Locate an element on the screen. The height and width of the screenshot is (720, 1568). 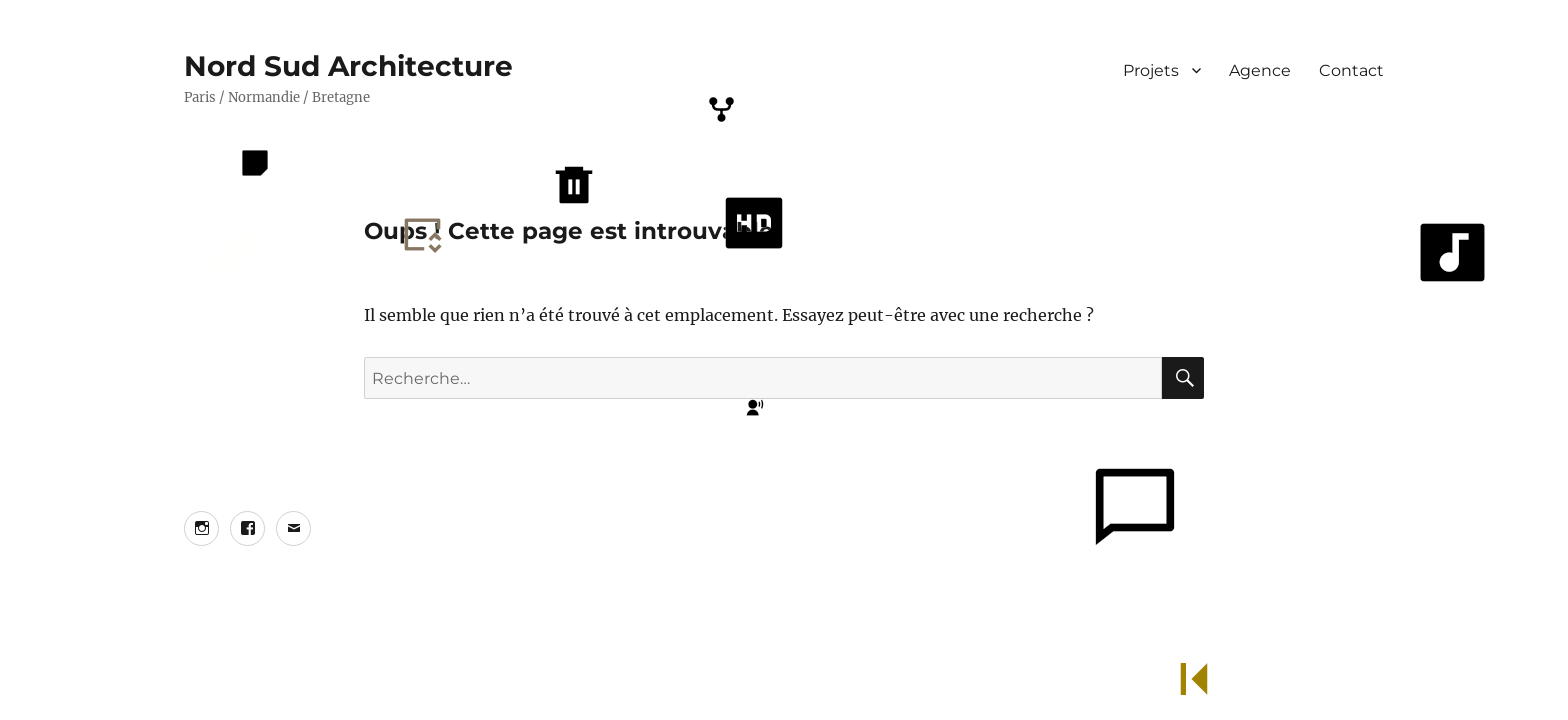
fork a repository is located at coordinates (721, 109).